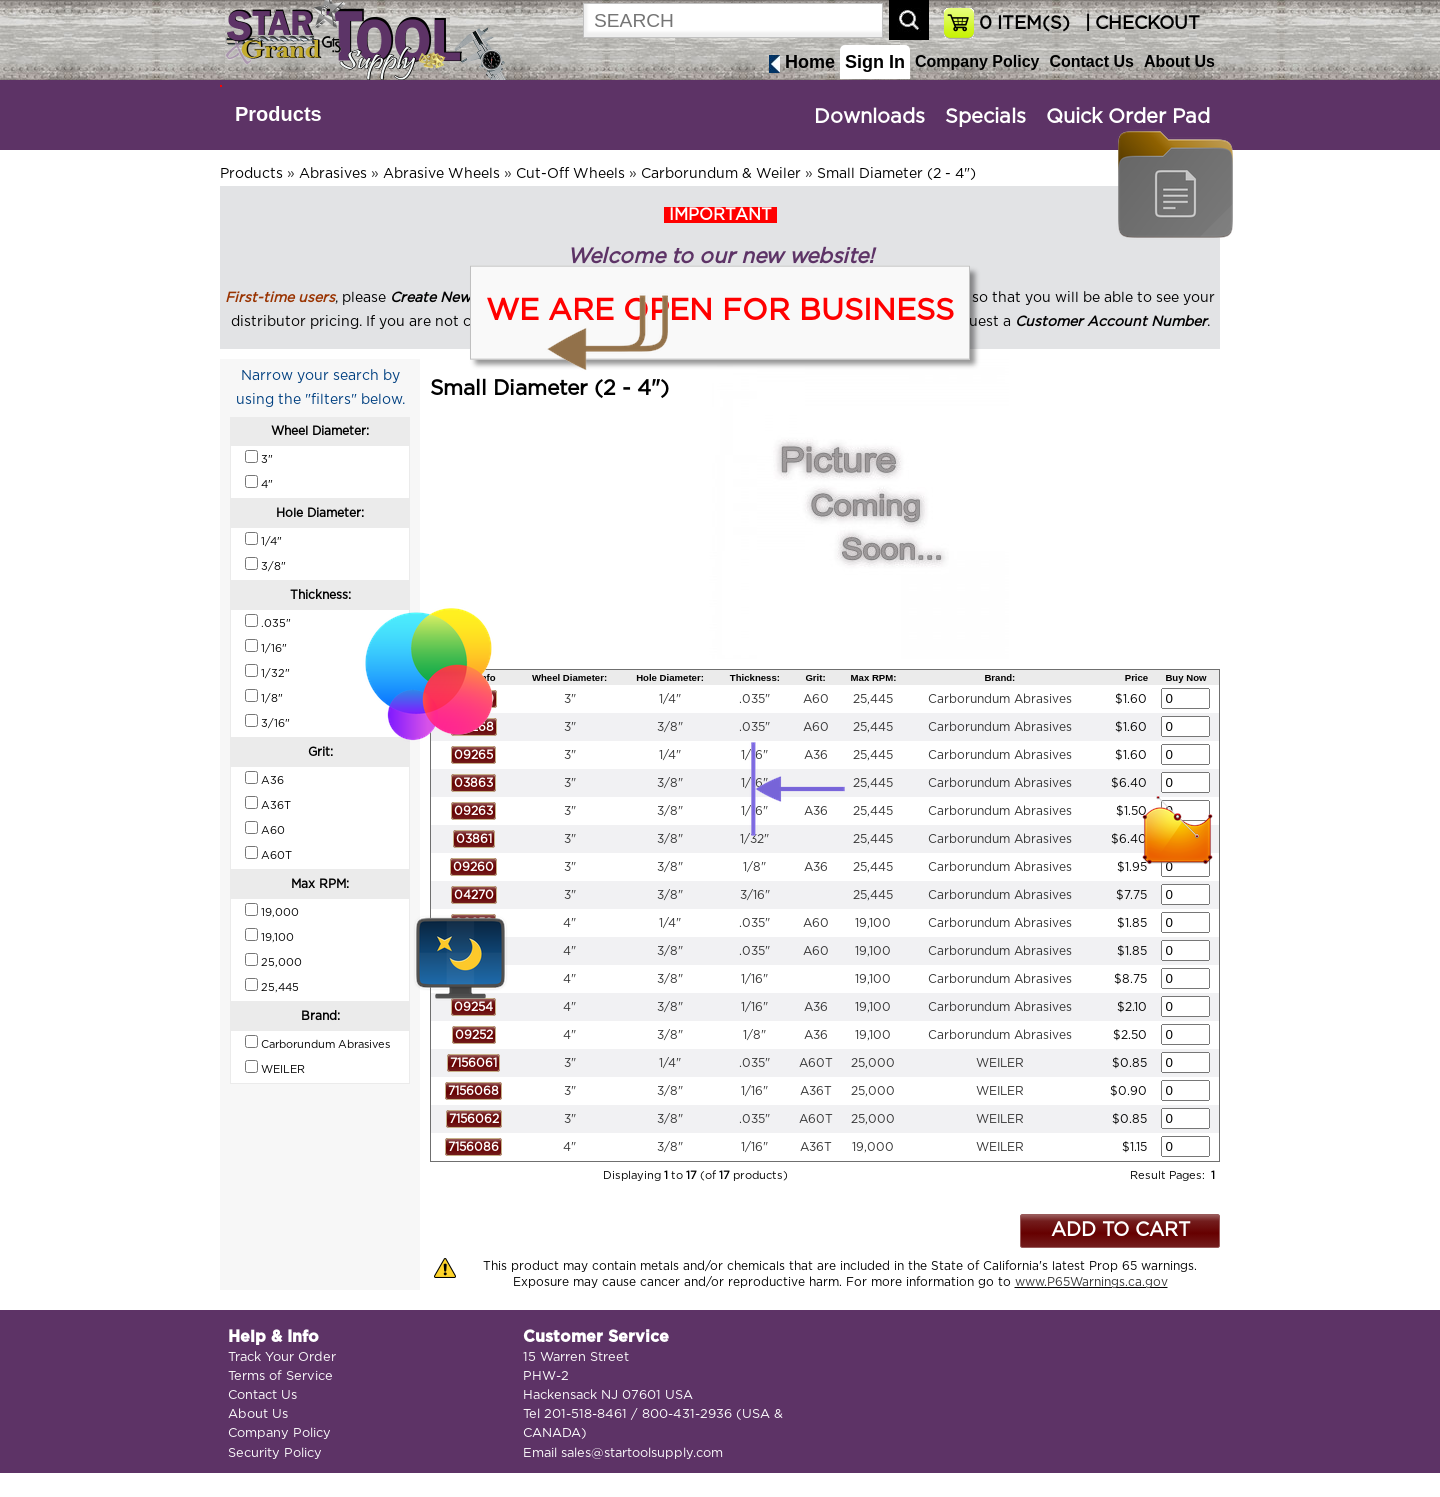  Describe the element at coordinates (798, 789) in the screenshot. I see `go to the first item in a list or sequence` at that location.